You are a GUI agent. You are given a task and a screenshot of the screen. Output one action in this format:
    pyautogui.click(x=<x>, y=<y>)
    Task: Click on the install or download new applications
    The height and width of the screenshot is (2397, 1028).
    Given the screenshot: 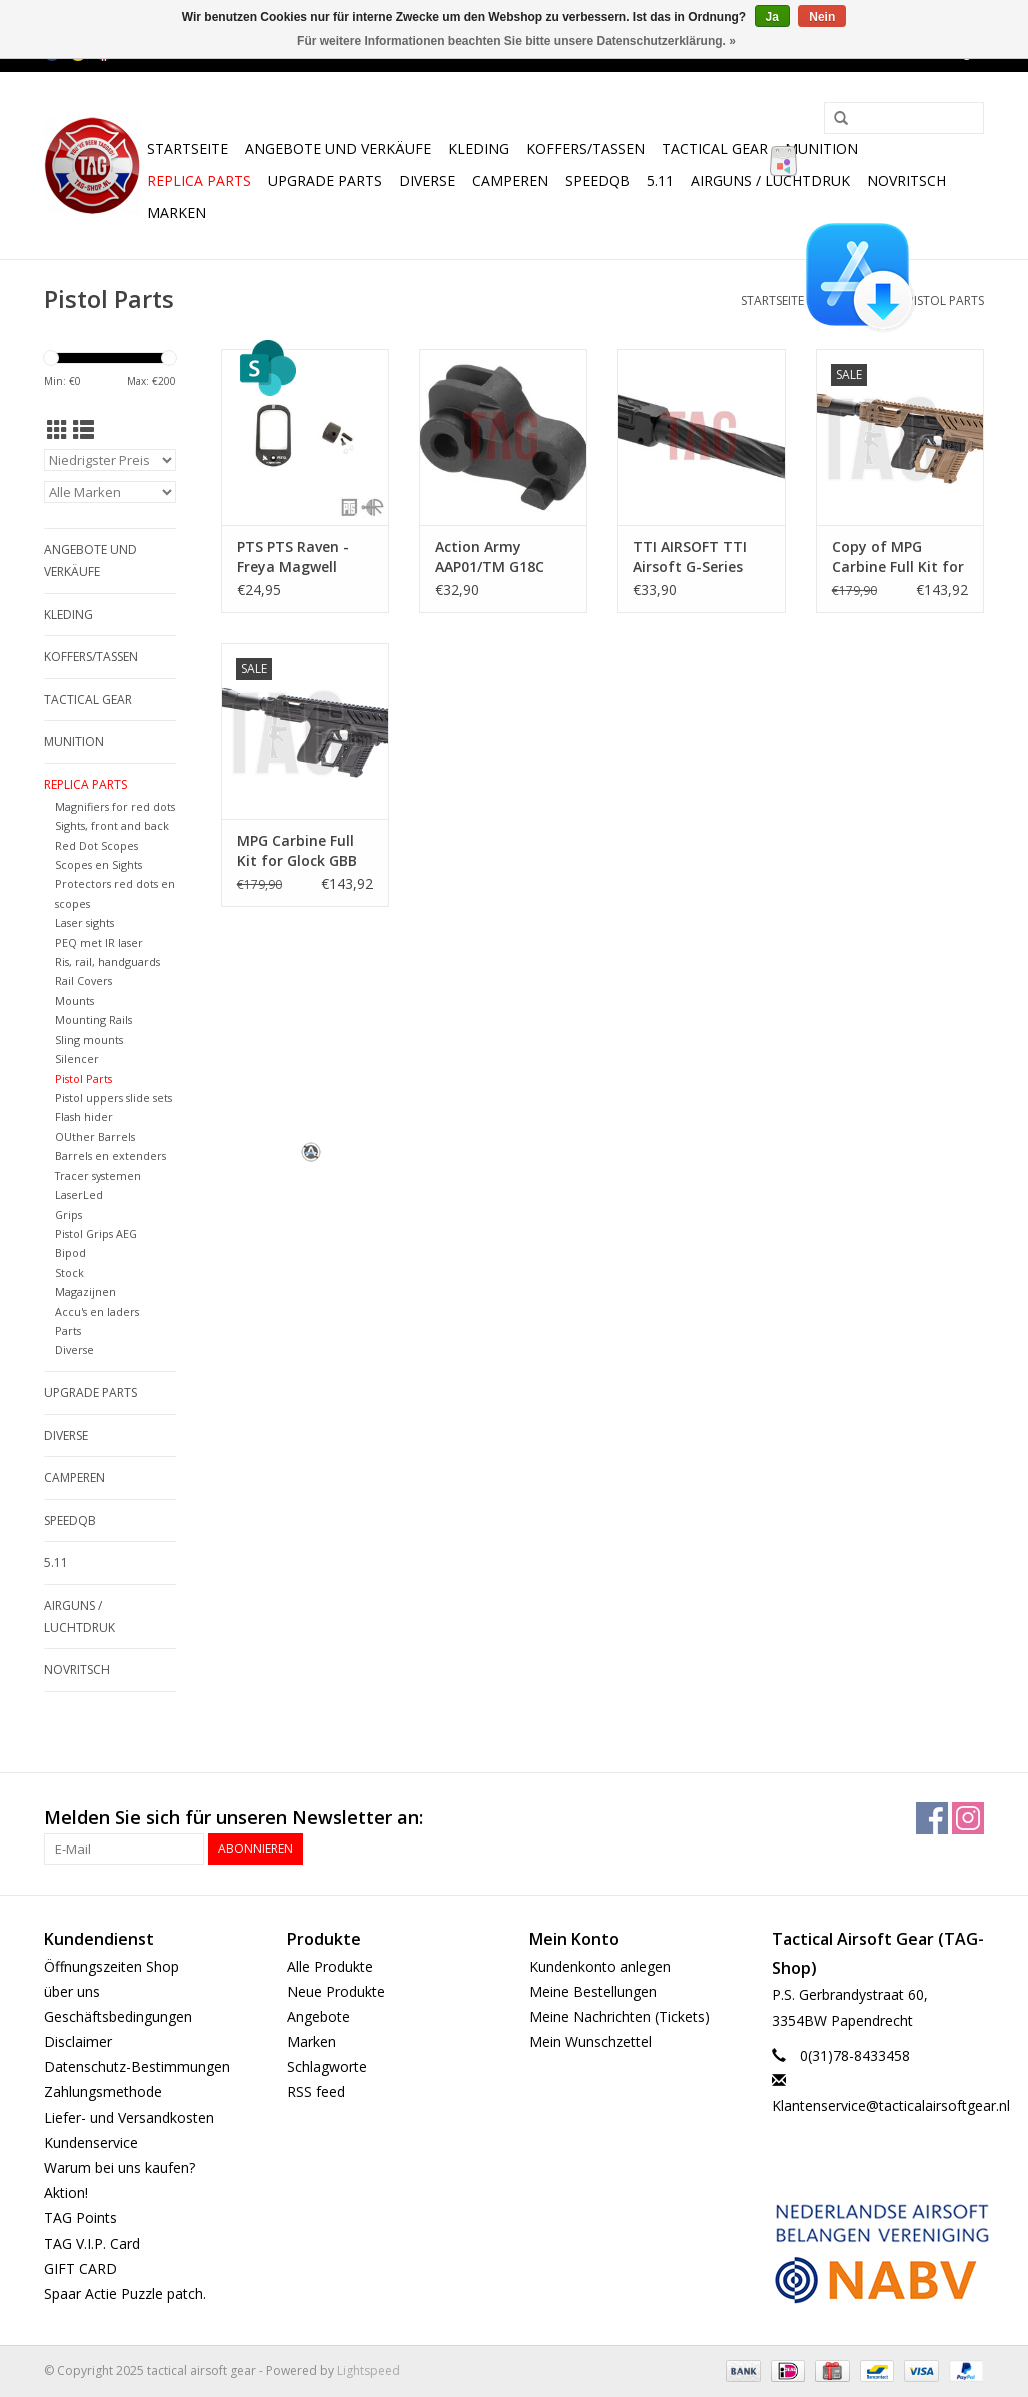 What is the action you would take?
    pyautogui.click(x=857, y=274)
    